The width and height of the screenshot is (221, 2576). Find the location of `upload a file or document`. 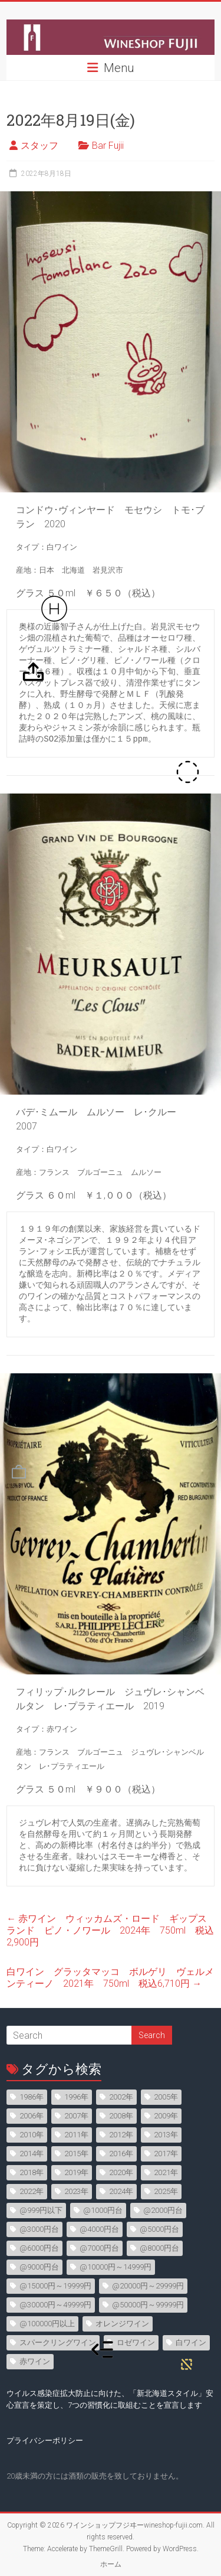

upload a file or document is located at coordinates (33, 672).